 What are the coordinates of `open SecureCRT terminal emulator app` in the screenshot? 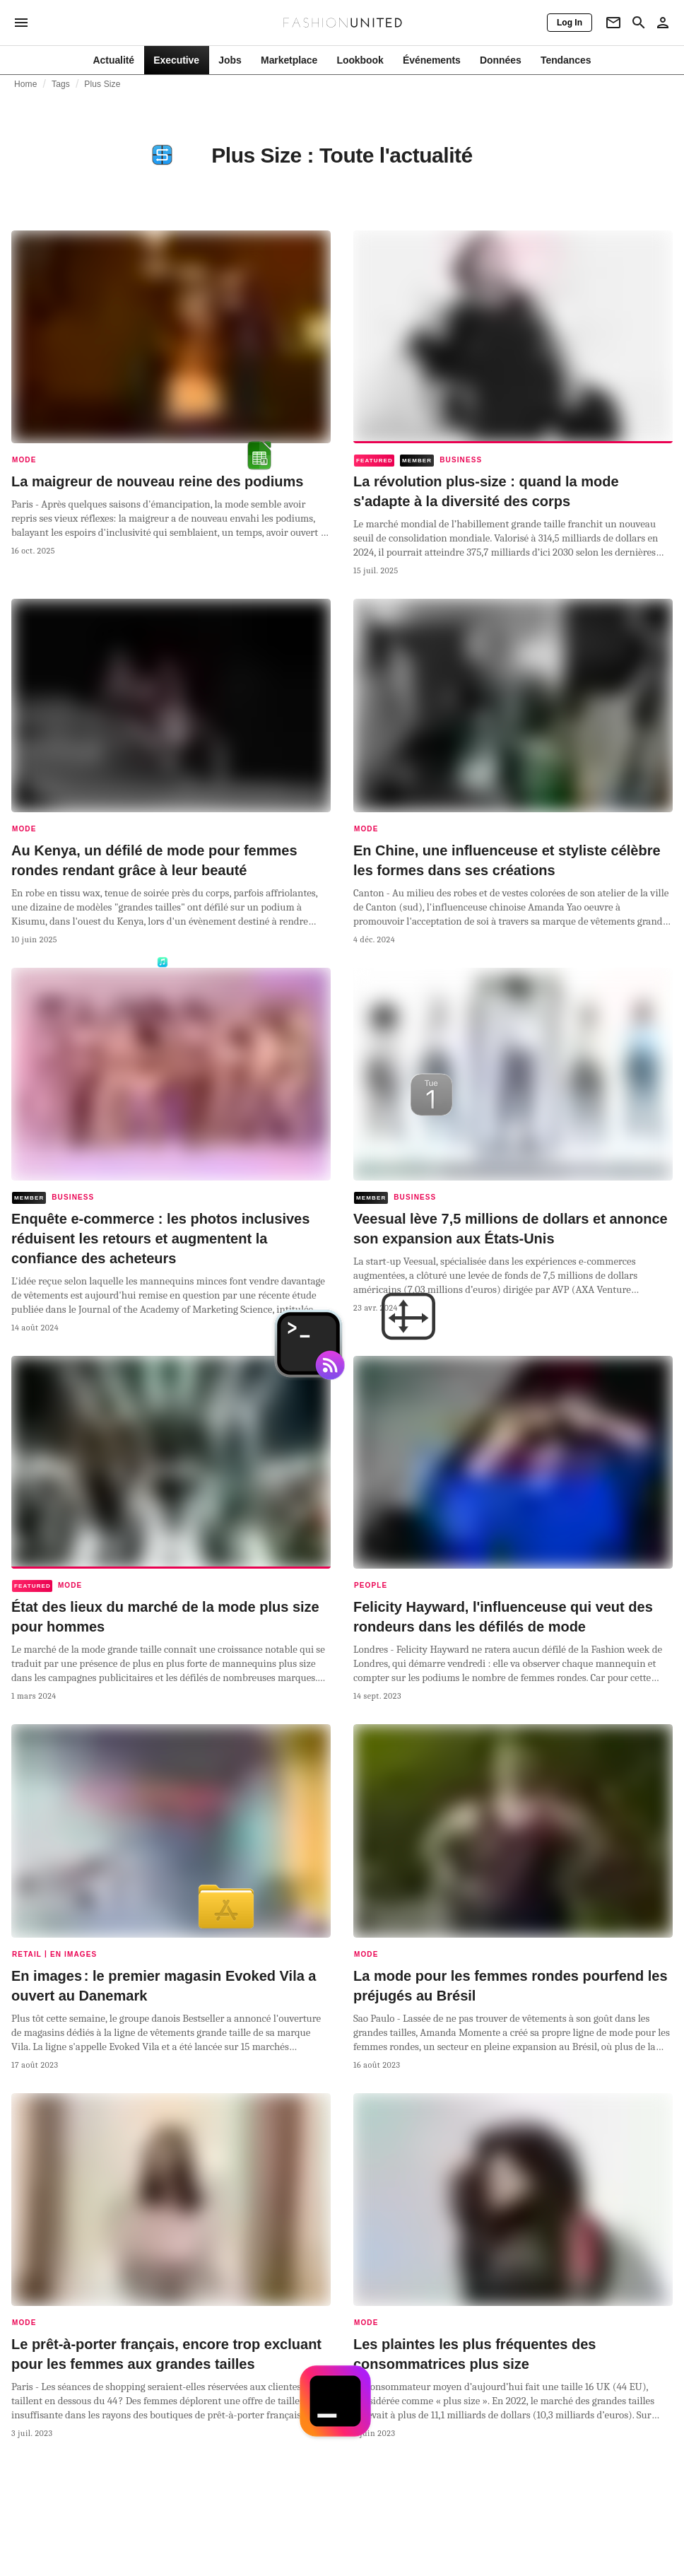 It's located at (308, 1343).